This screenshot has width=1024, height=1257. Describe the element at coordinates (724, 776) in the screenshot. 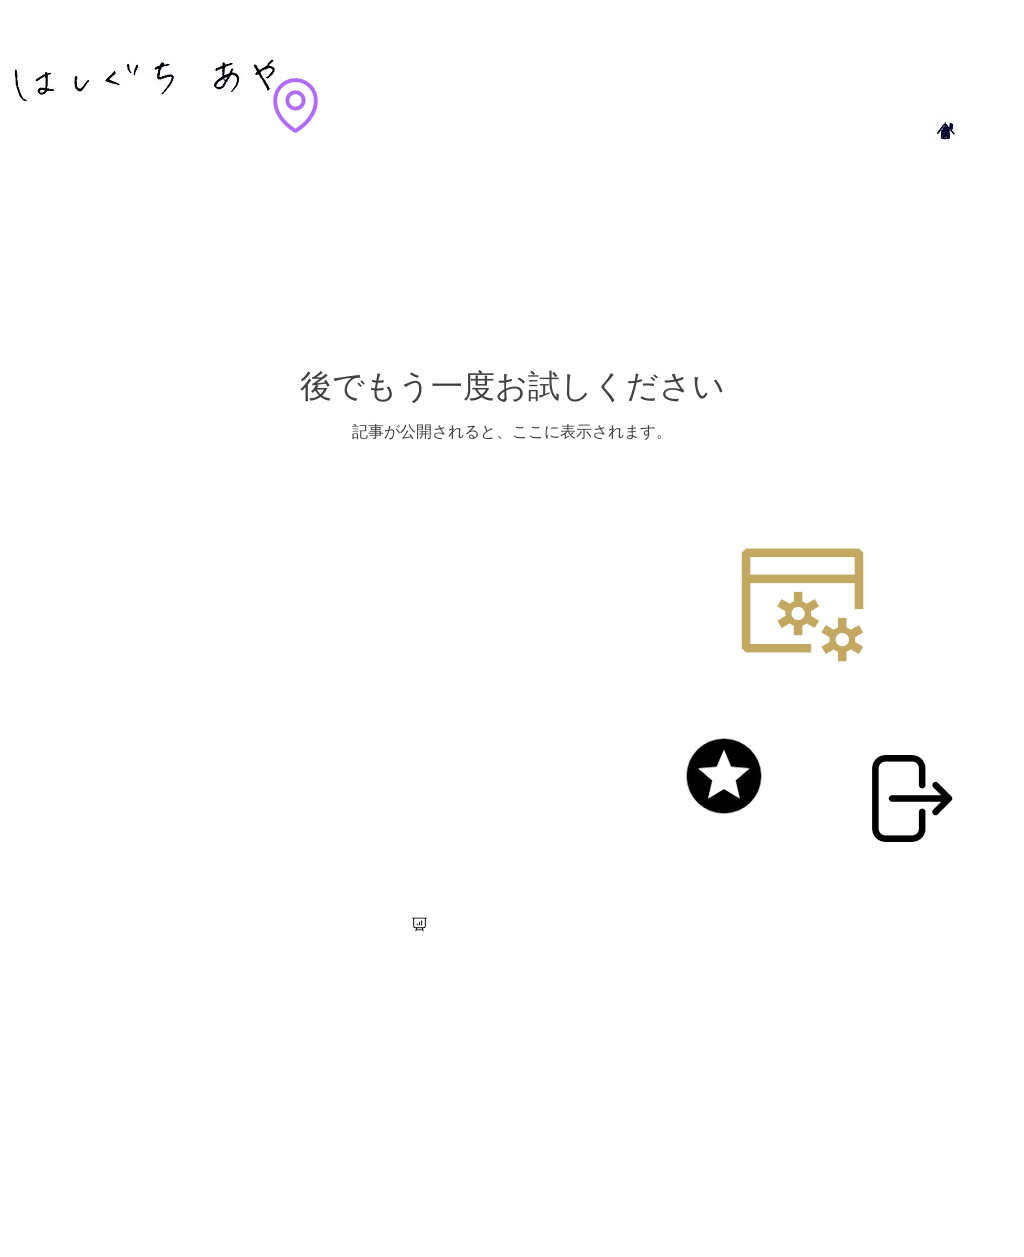

I see `view favorites or starred items` at that location.